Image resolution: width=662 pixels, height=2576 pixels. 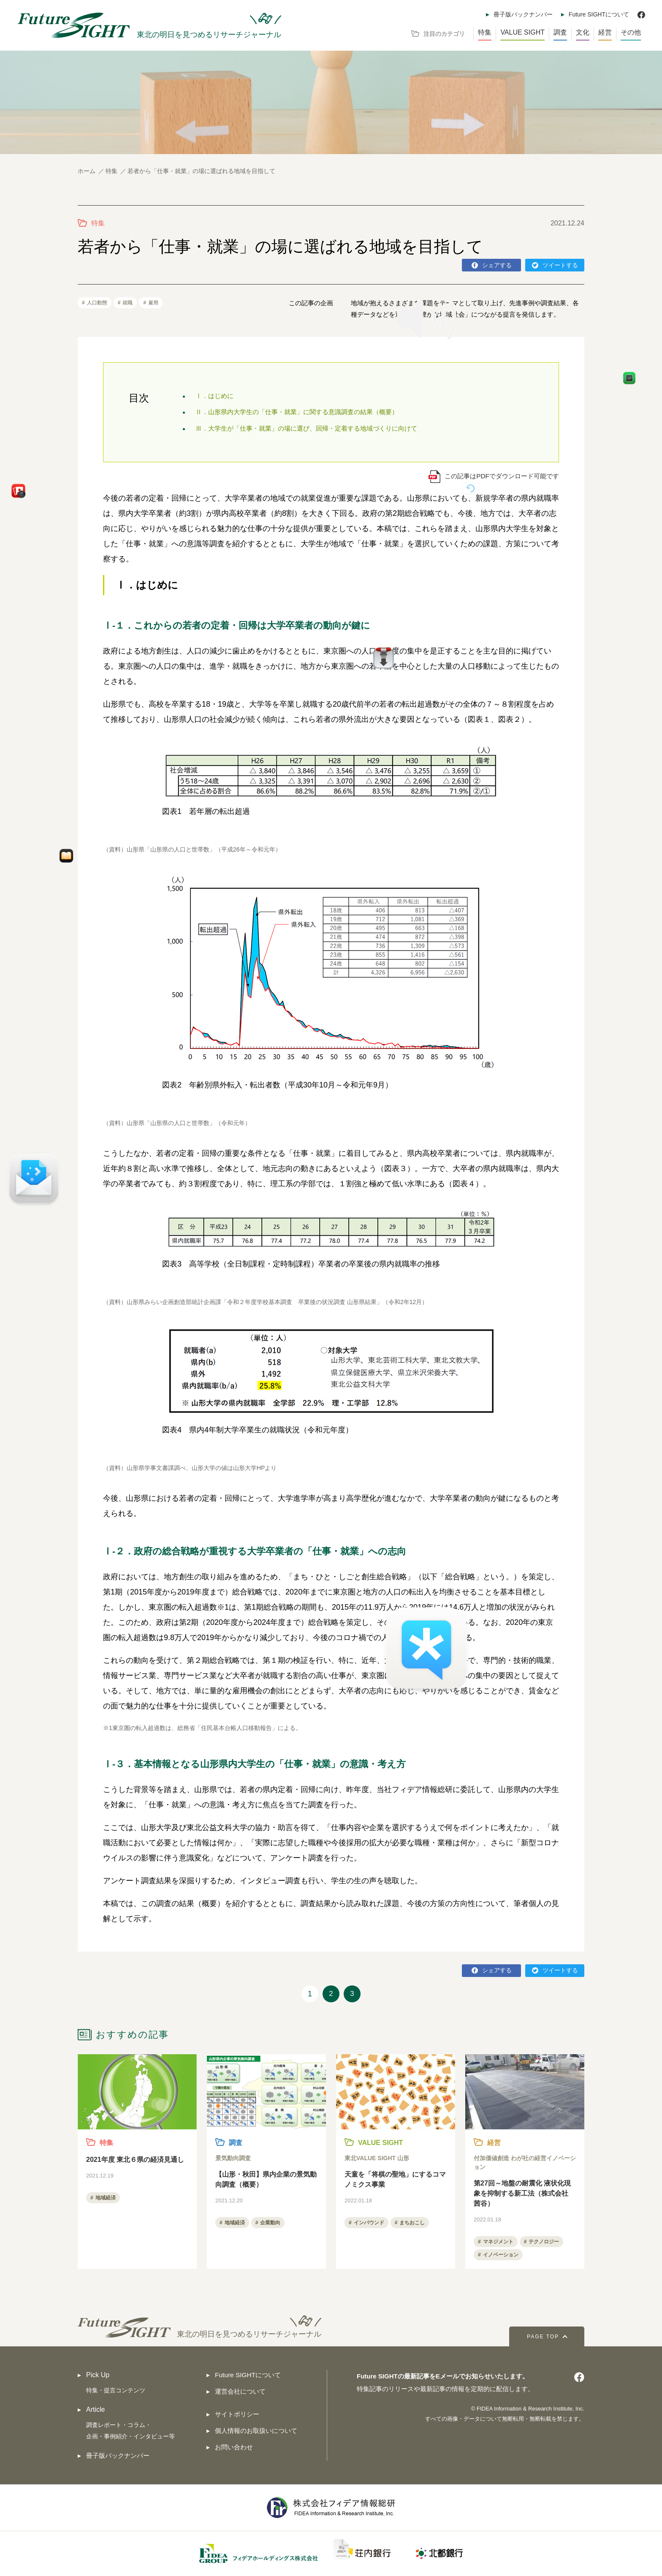 What do you see at coordinates (470, 490) in the screenshot?
I see `rotate screen counter-clockwise` at bounding box center [470, 490].